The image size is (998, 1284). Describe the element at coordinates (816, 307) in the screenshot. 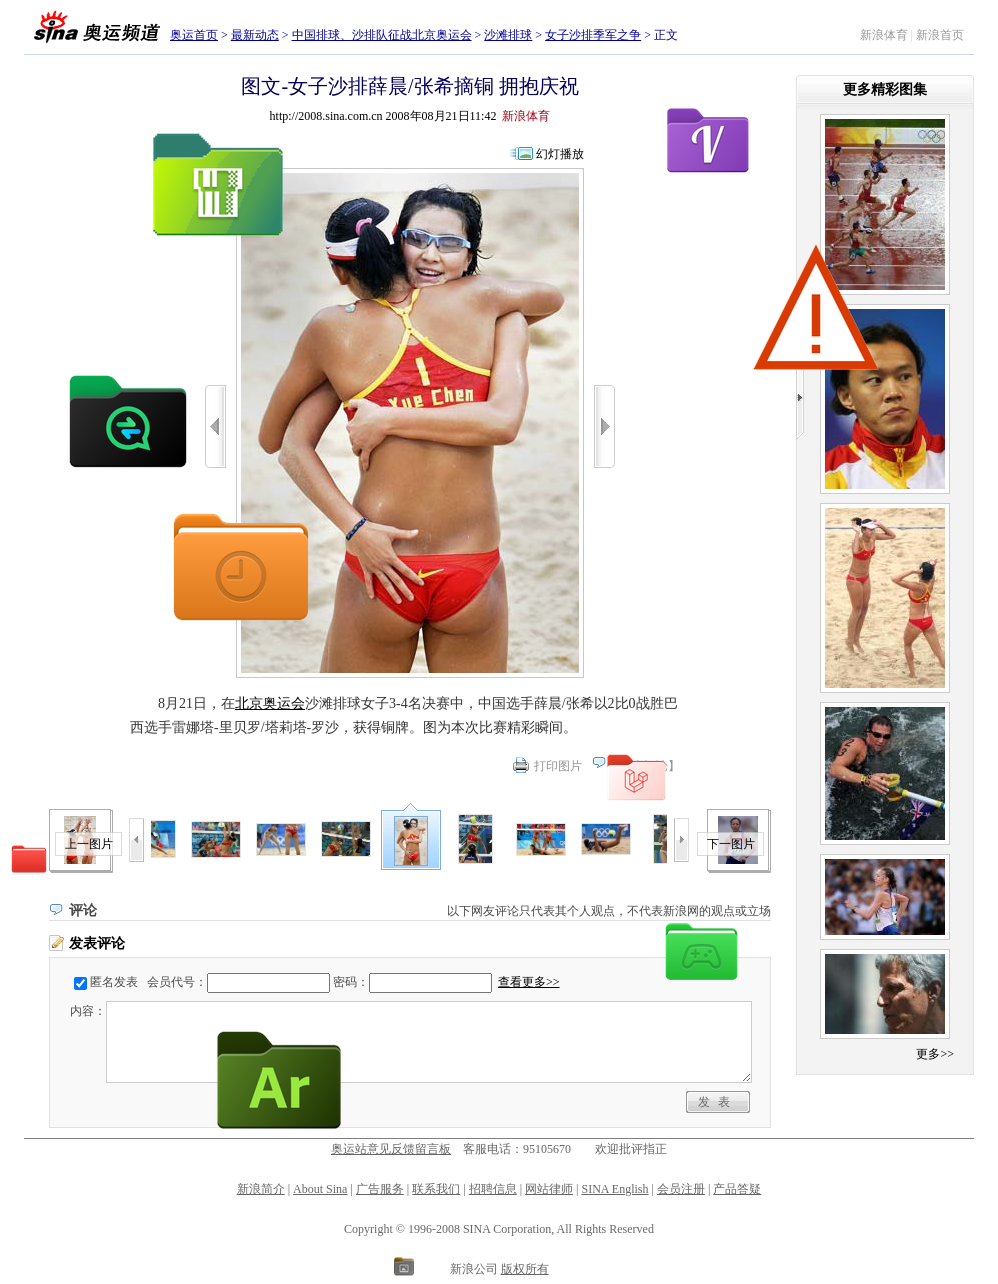

I see `indicates a sync warning or issue with OneDrive` at that location.